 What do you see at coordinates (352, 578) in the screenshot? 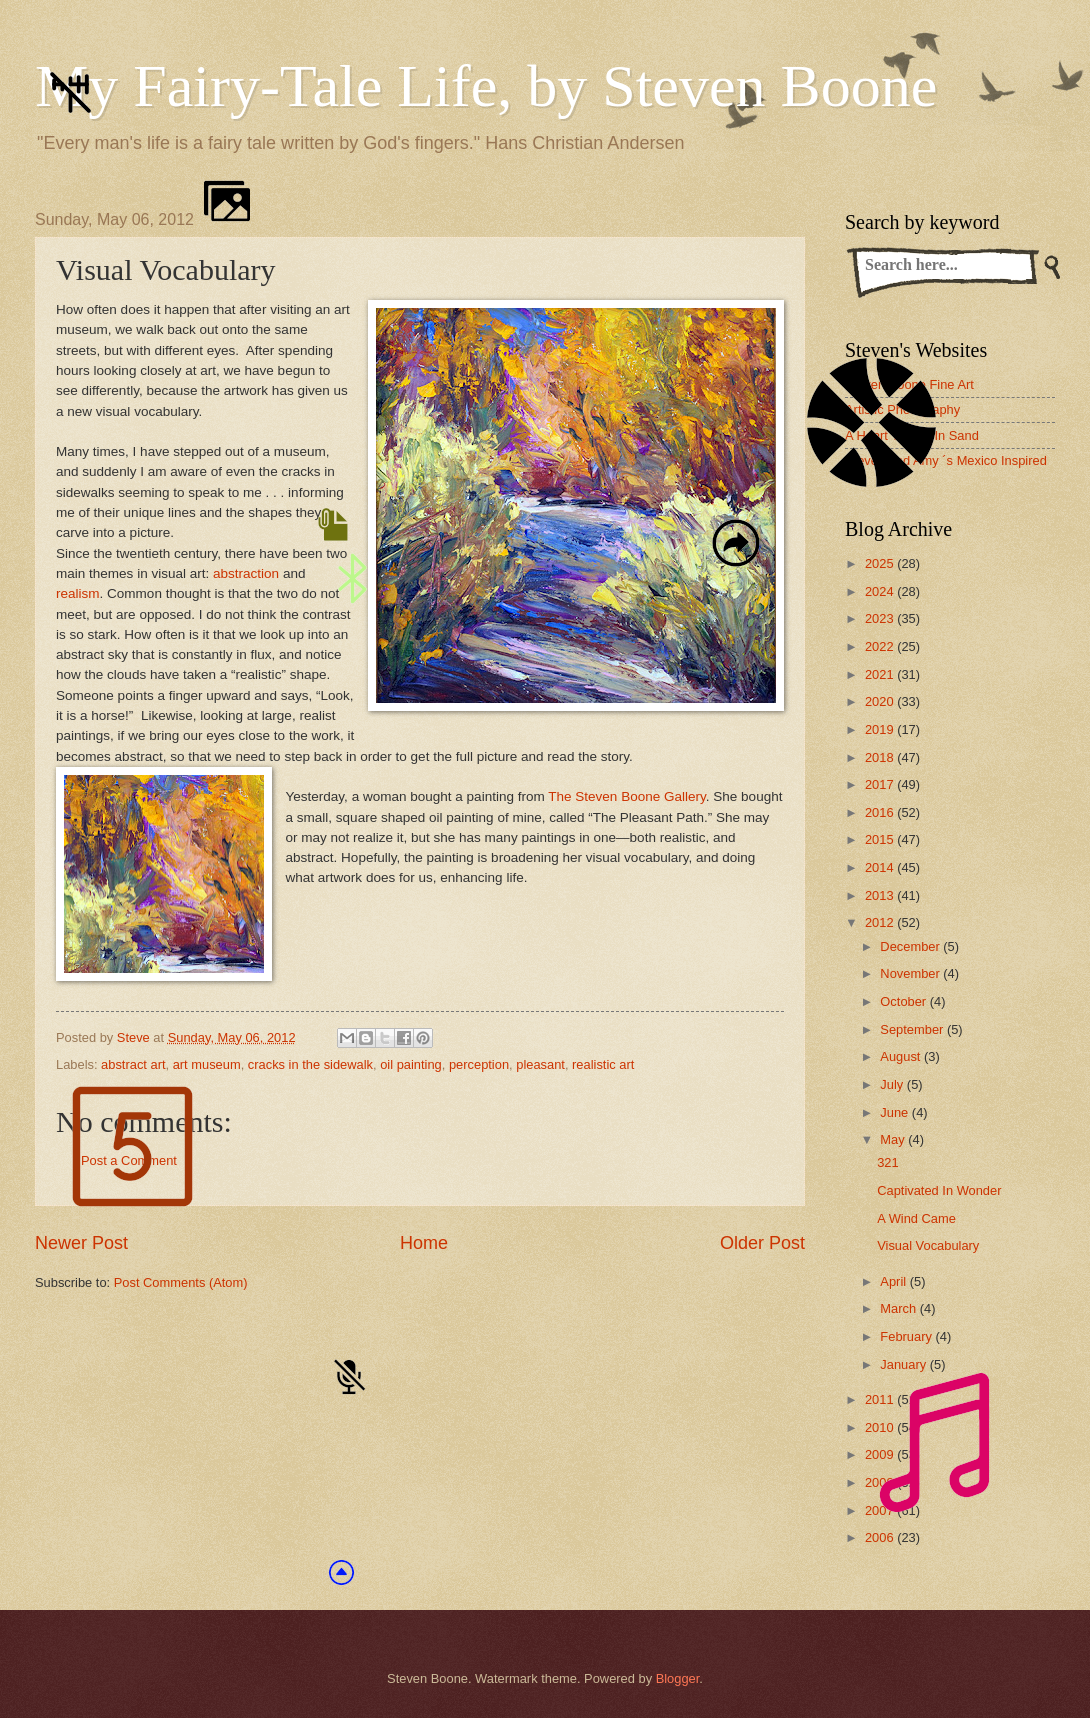
I see `toggle bluetooth connectivity on or off` at bounding box center [352, 578].